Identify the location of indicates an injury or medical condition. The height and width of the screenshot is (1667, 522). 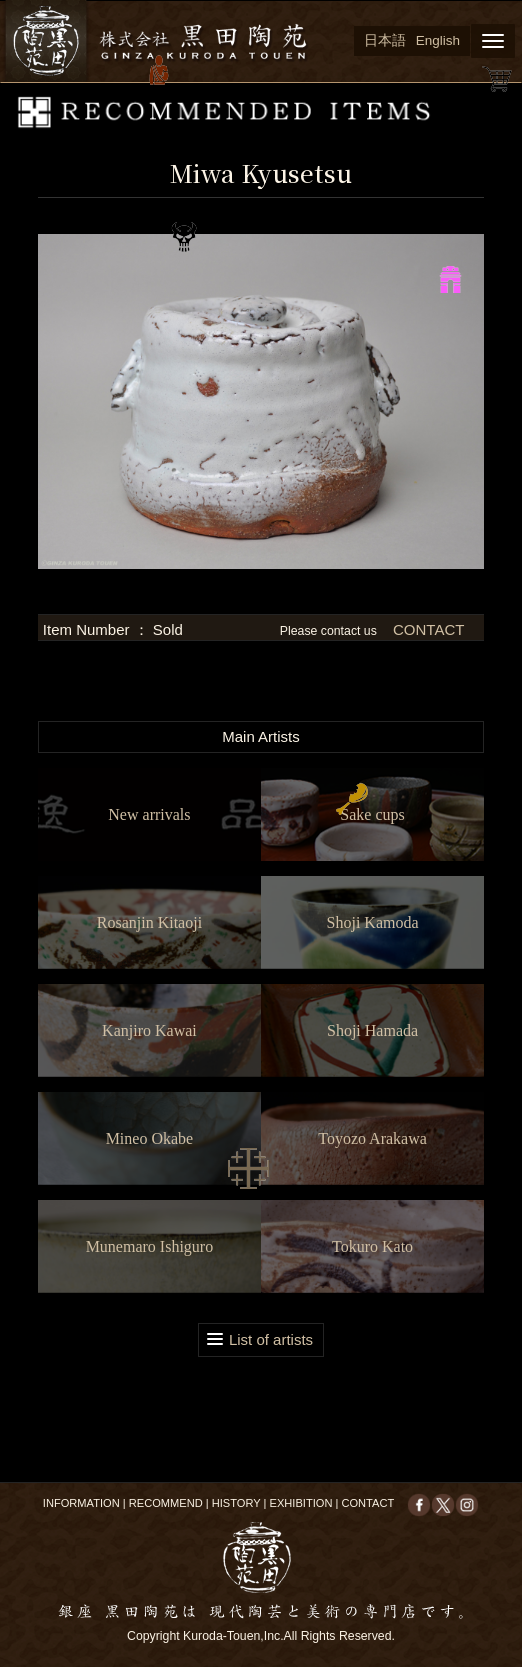
(159, 70).